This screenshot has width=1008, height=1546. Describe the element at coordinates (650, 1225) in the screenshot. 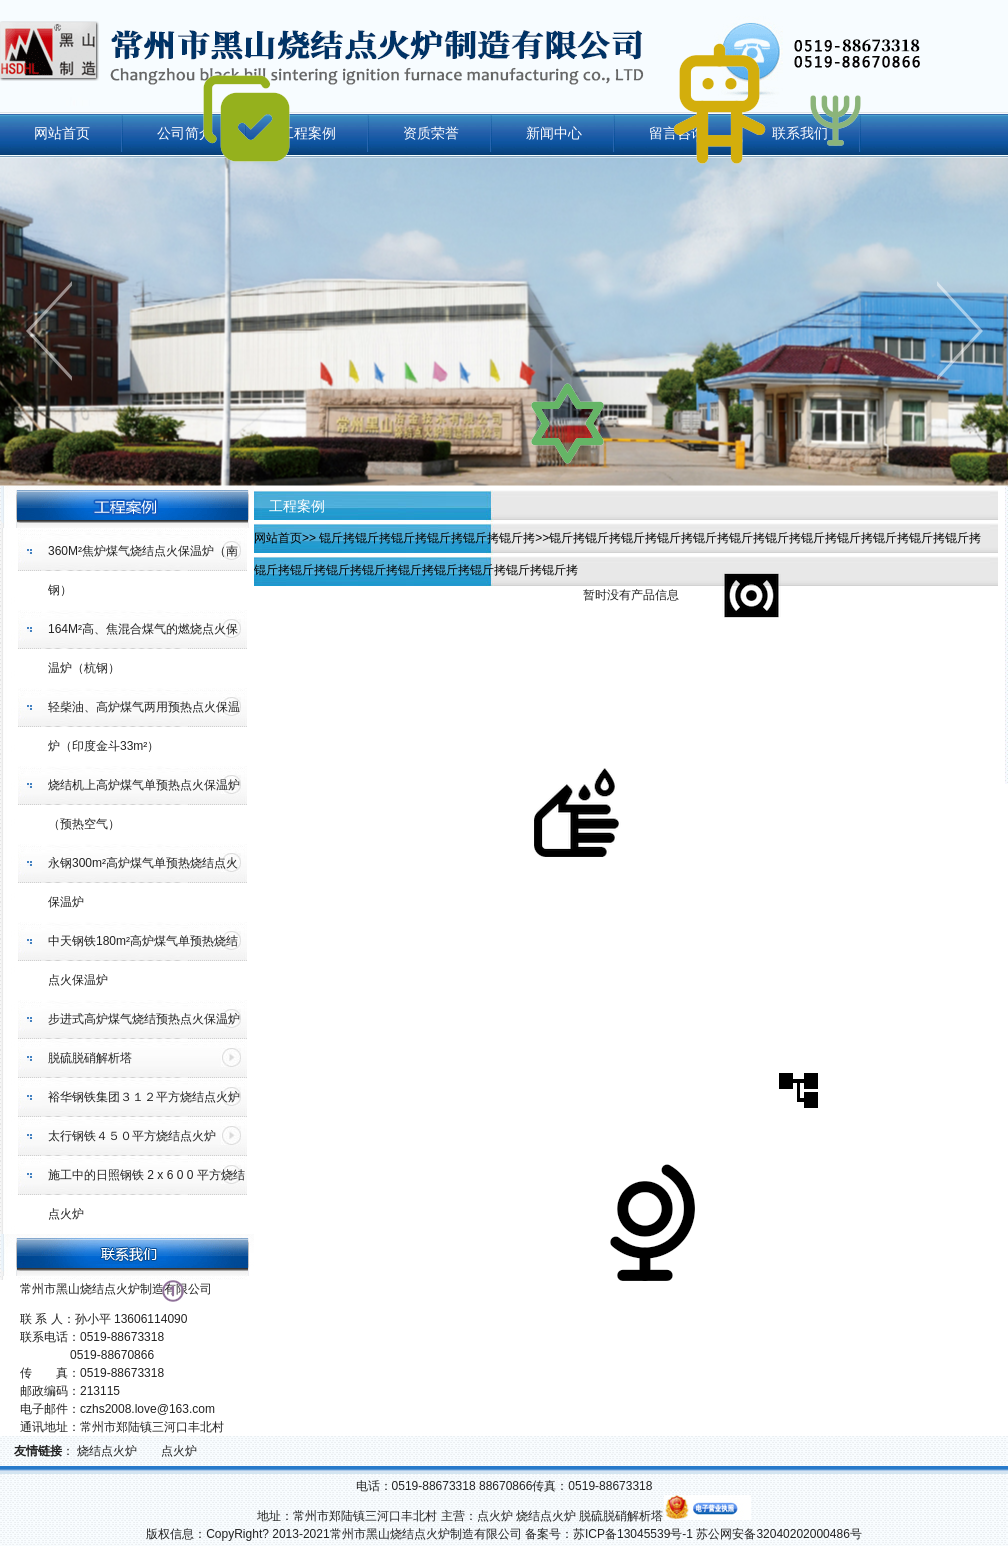

I see `access global or international settings` at that location.